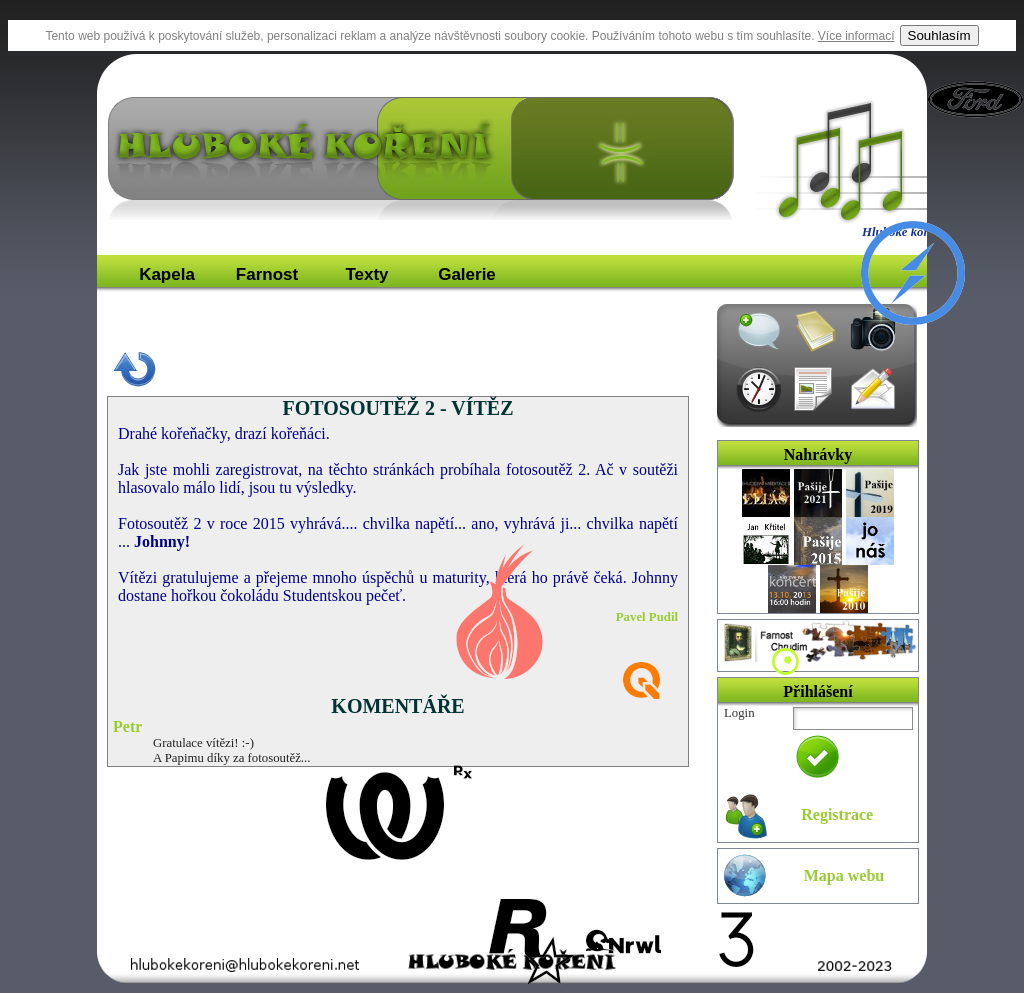 This screenshot has height=993, width=1024. I want to click on open Reactive Resume app, so click(463, 772).